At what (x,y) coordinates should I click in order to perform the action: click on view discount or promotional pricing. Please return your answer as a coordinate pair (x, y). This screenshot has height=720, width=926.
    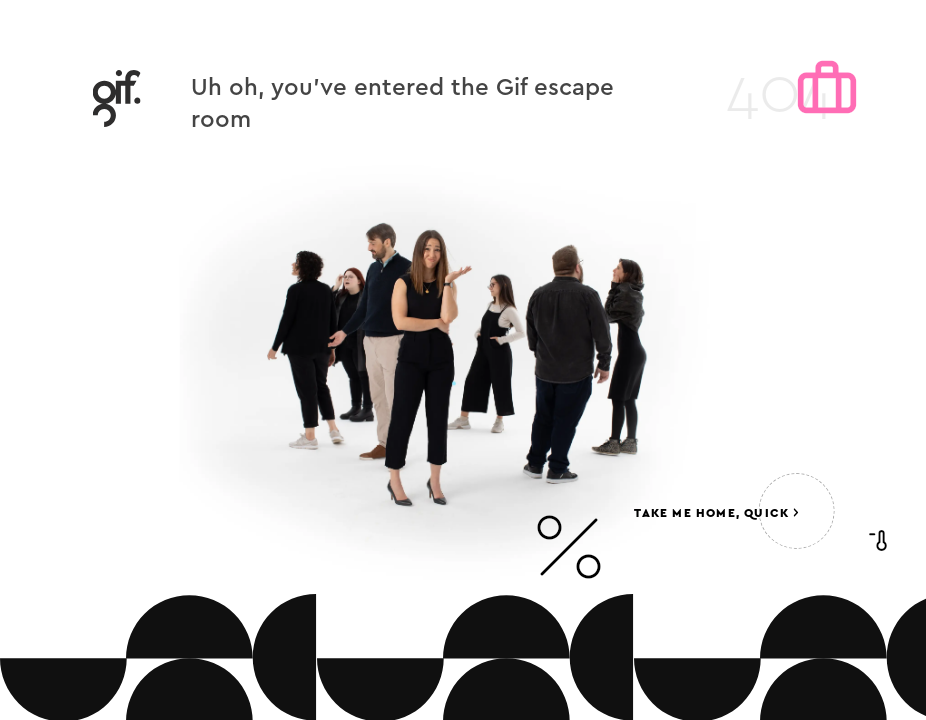
    Looking at the image, I should click on (569, 547).